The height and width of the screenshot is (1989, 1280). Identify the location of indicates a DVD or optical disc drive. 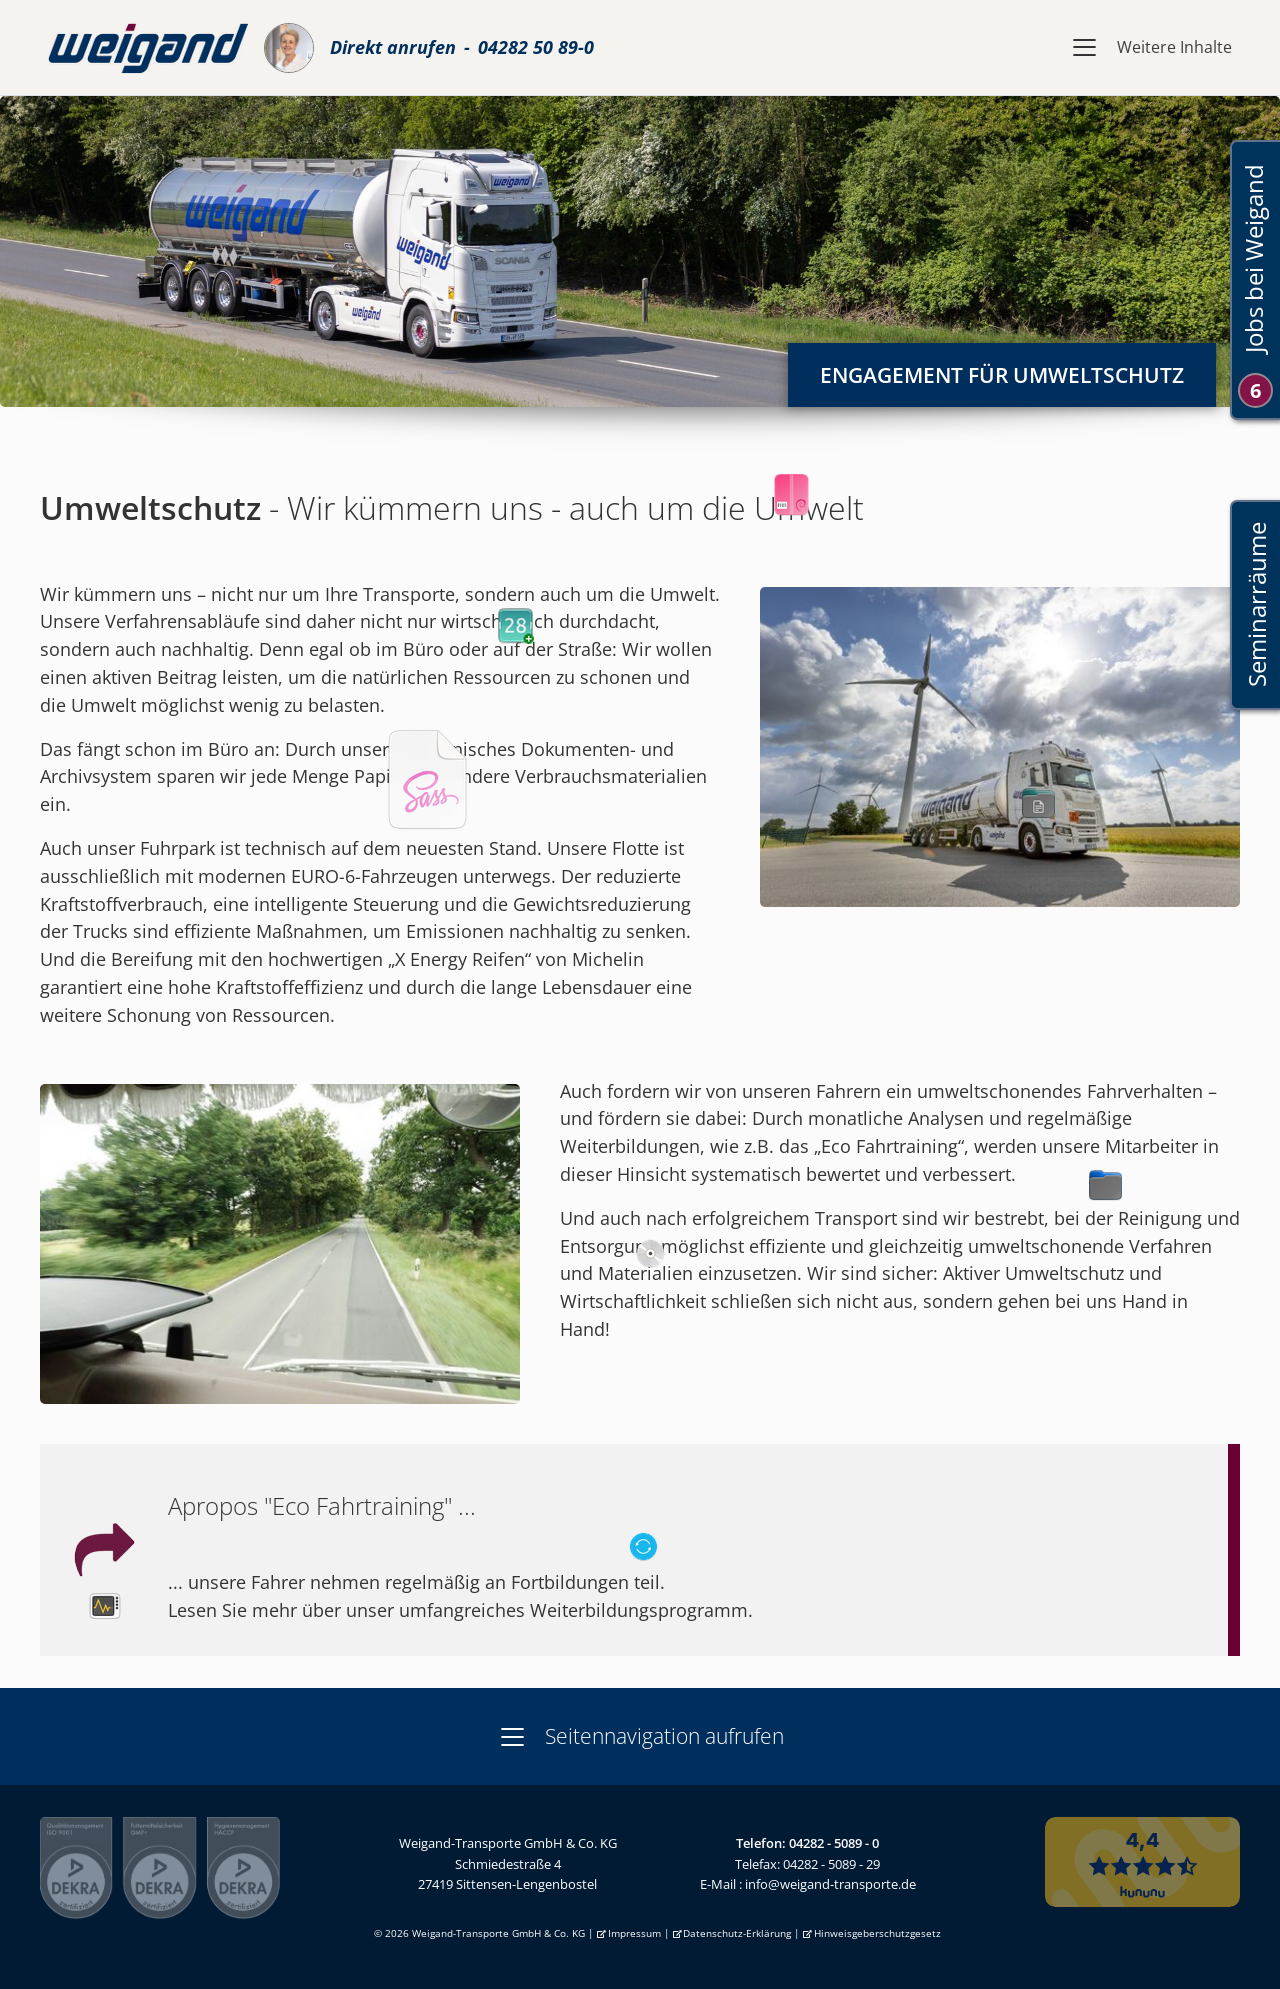
(650, 1253).